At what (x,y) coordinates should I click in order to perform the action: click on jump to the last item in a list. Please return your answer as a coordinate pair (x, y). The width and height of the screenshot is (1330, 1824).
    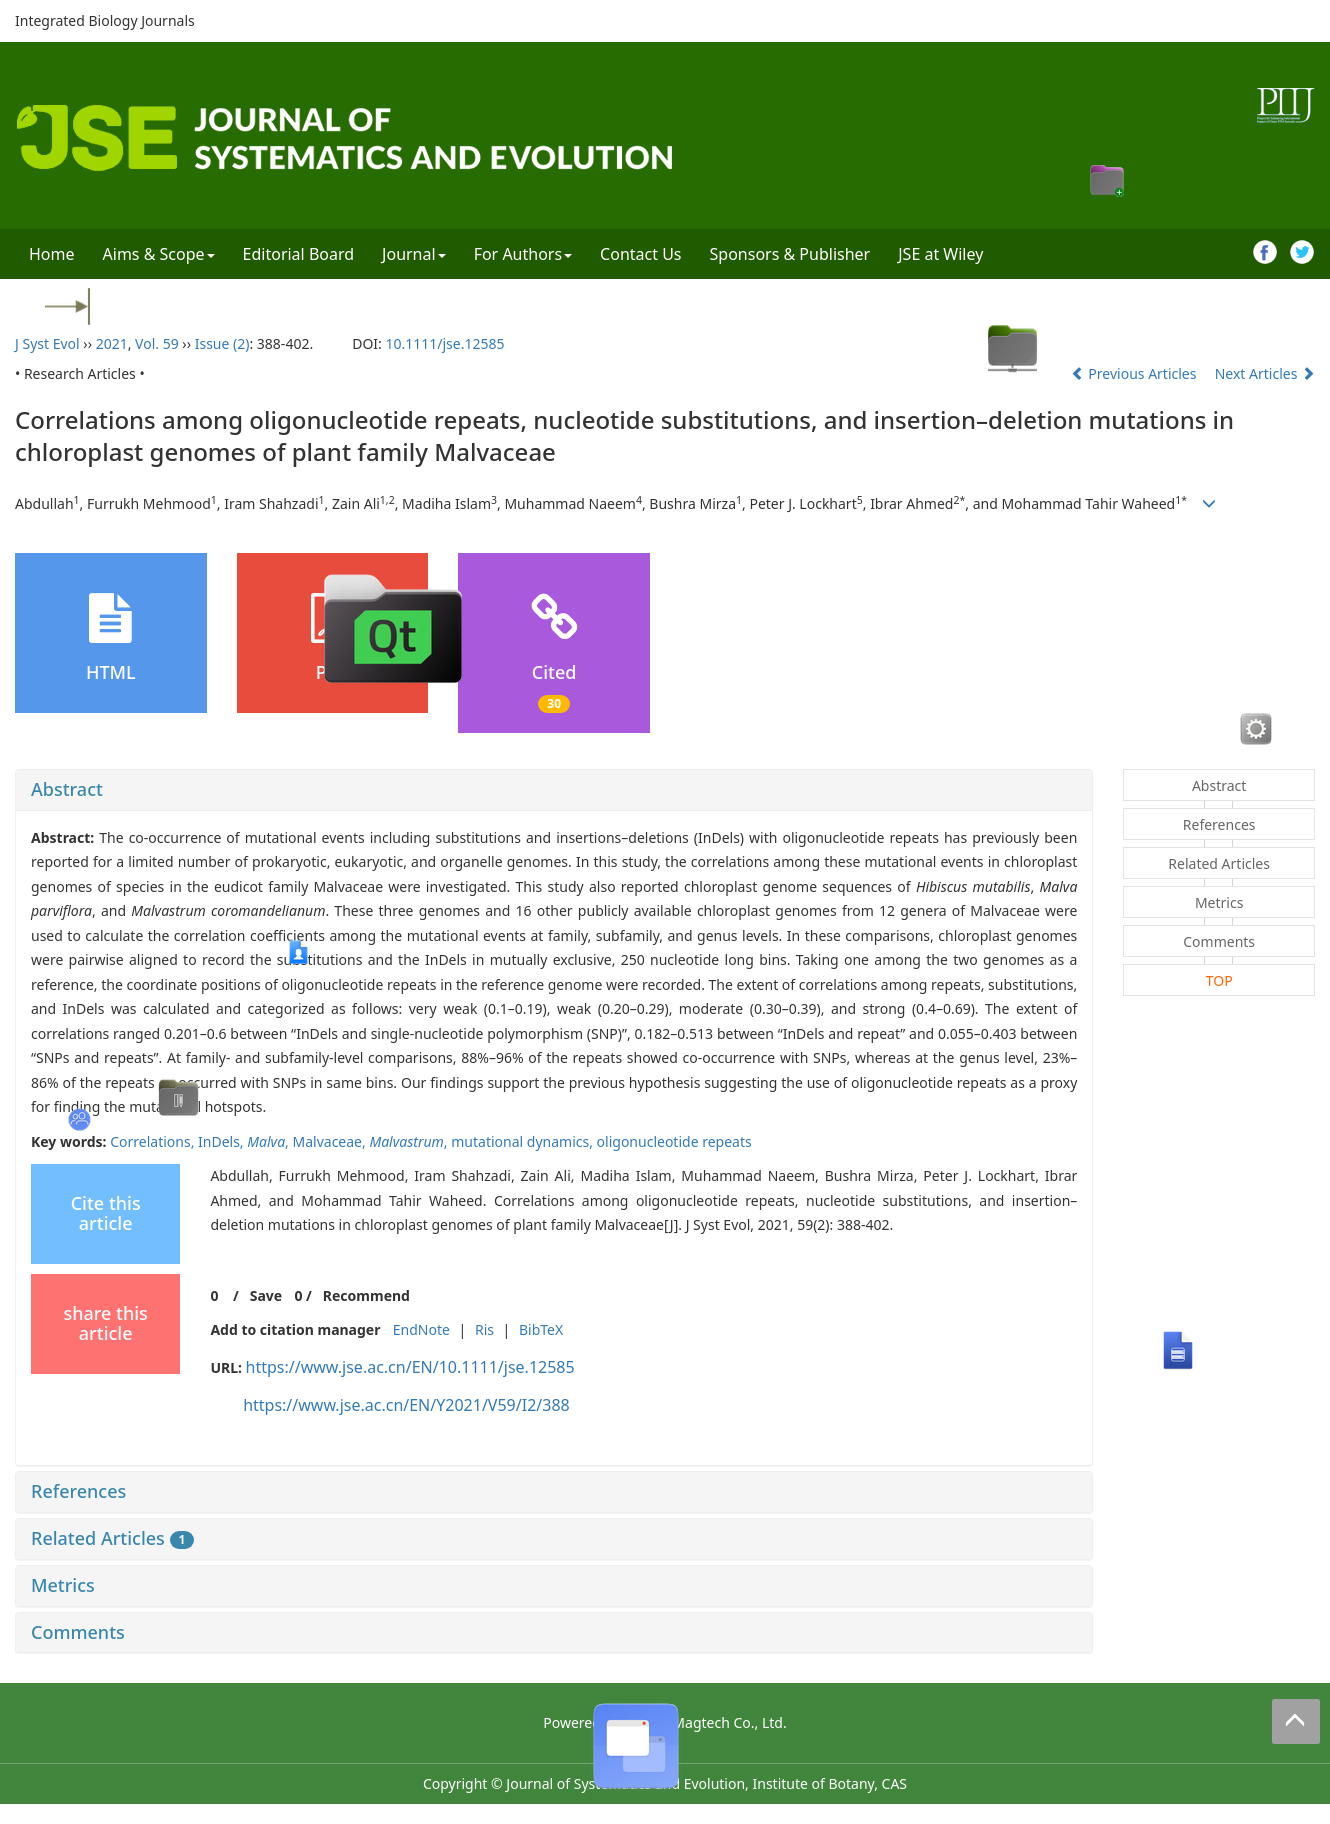
    Looking at the image, I should click on (67, 306).